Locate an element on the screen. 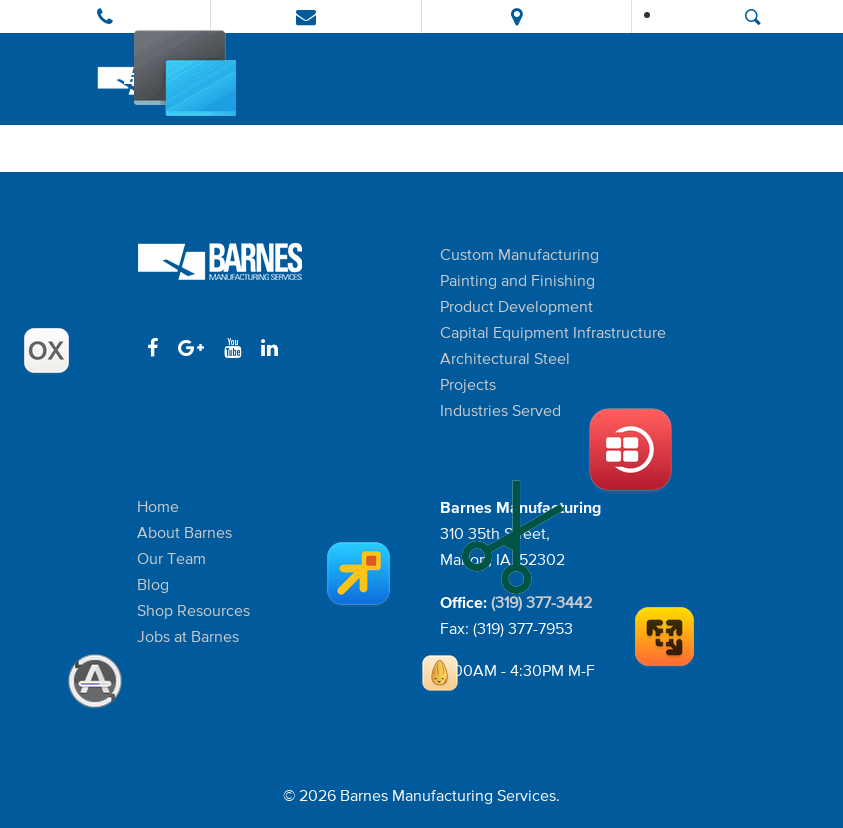  open PDF Slicer to cut and rearrange PDF pages is located at coordinates (512, 533).